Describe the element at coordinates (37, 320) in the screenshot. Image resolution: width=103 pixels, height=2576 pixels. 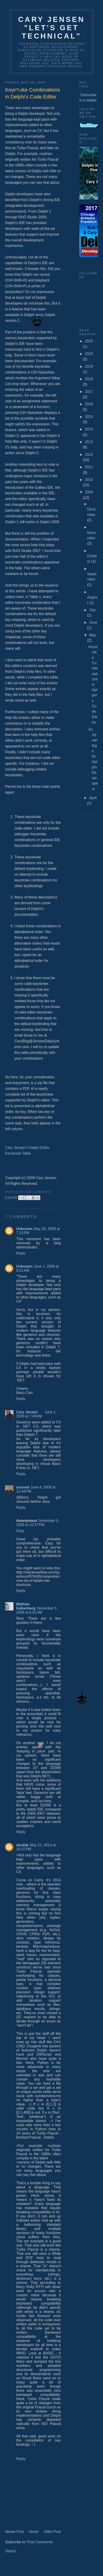
I see `access pet-related features or settings` at that location.